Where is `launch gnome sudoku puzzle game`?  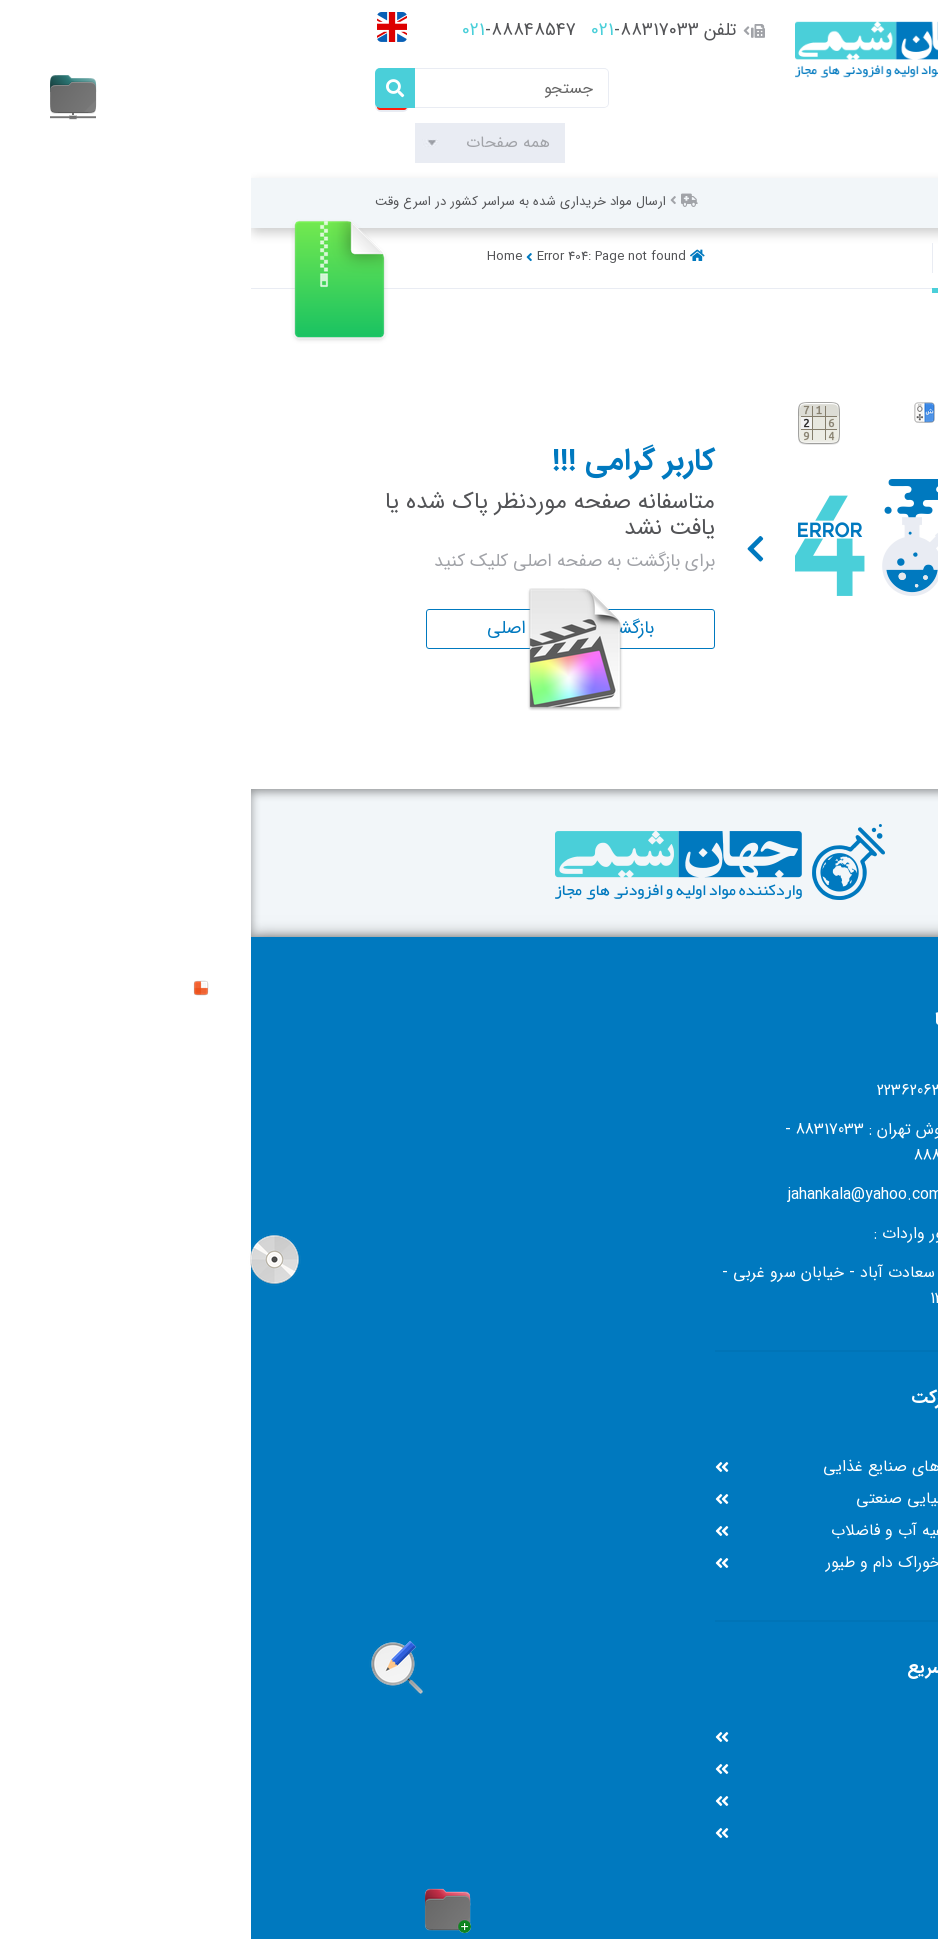 launch gnome sudoku puzzle game is located at coordinates (819, 423).